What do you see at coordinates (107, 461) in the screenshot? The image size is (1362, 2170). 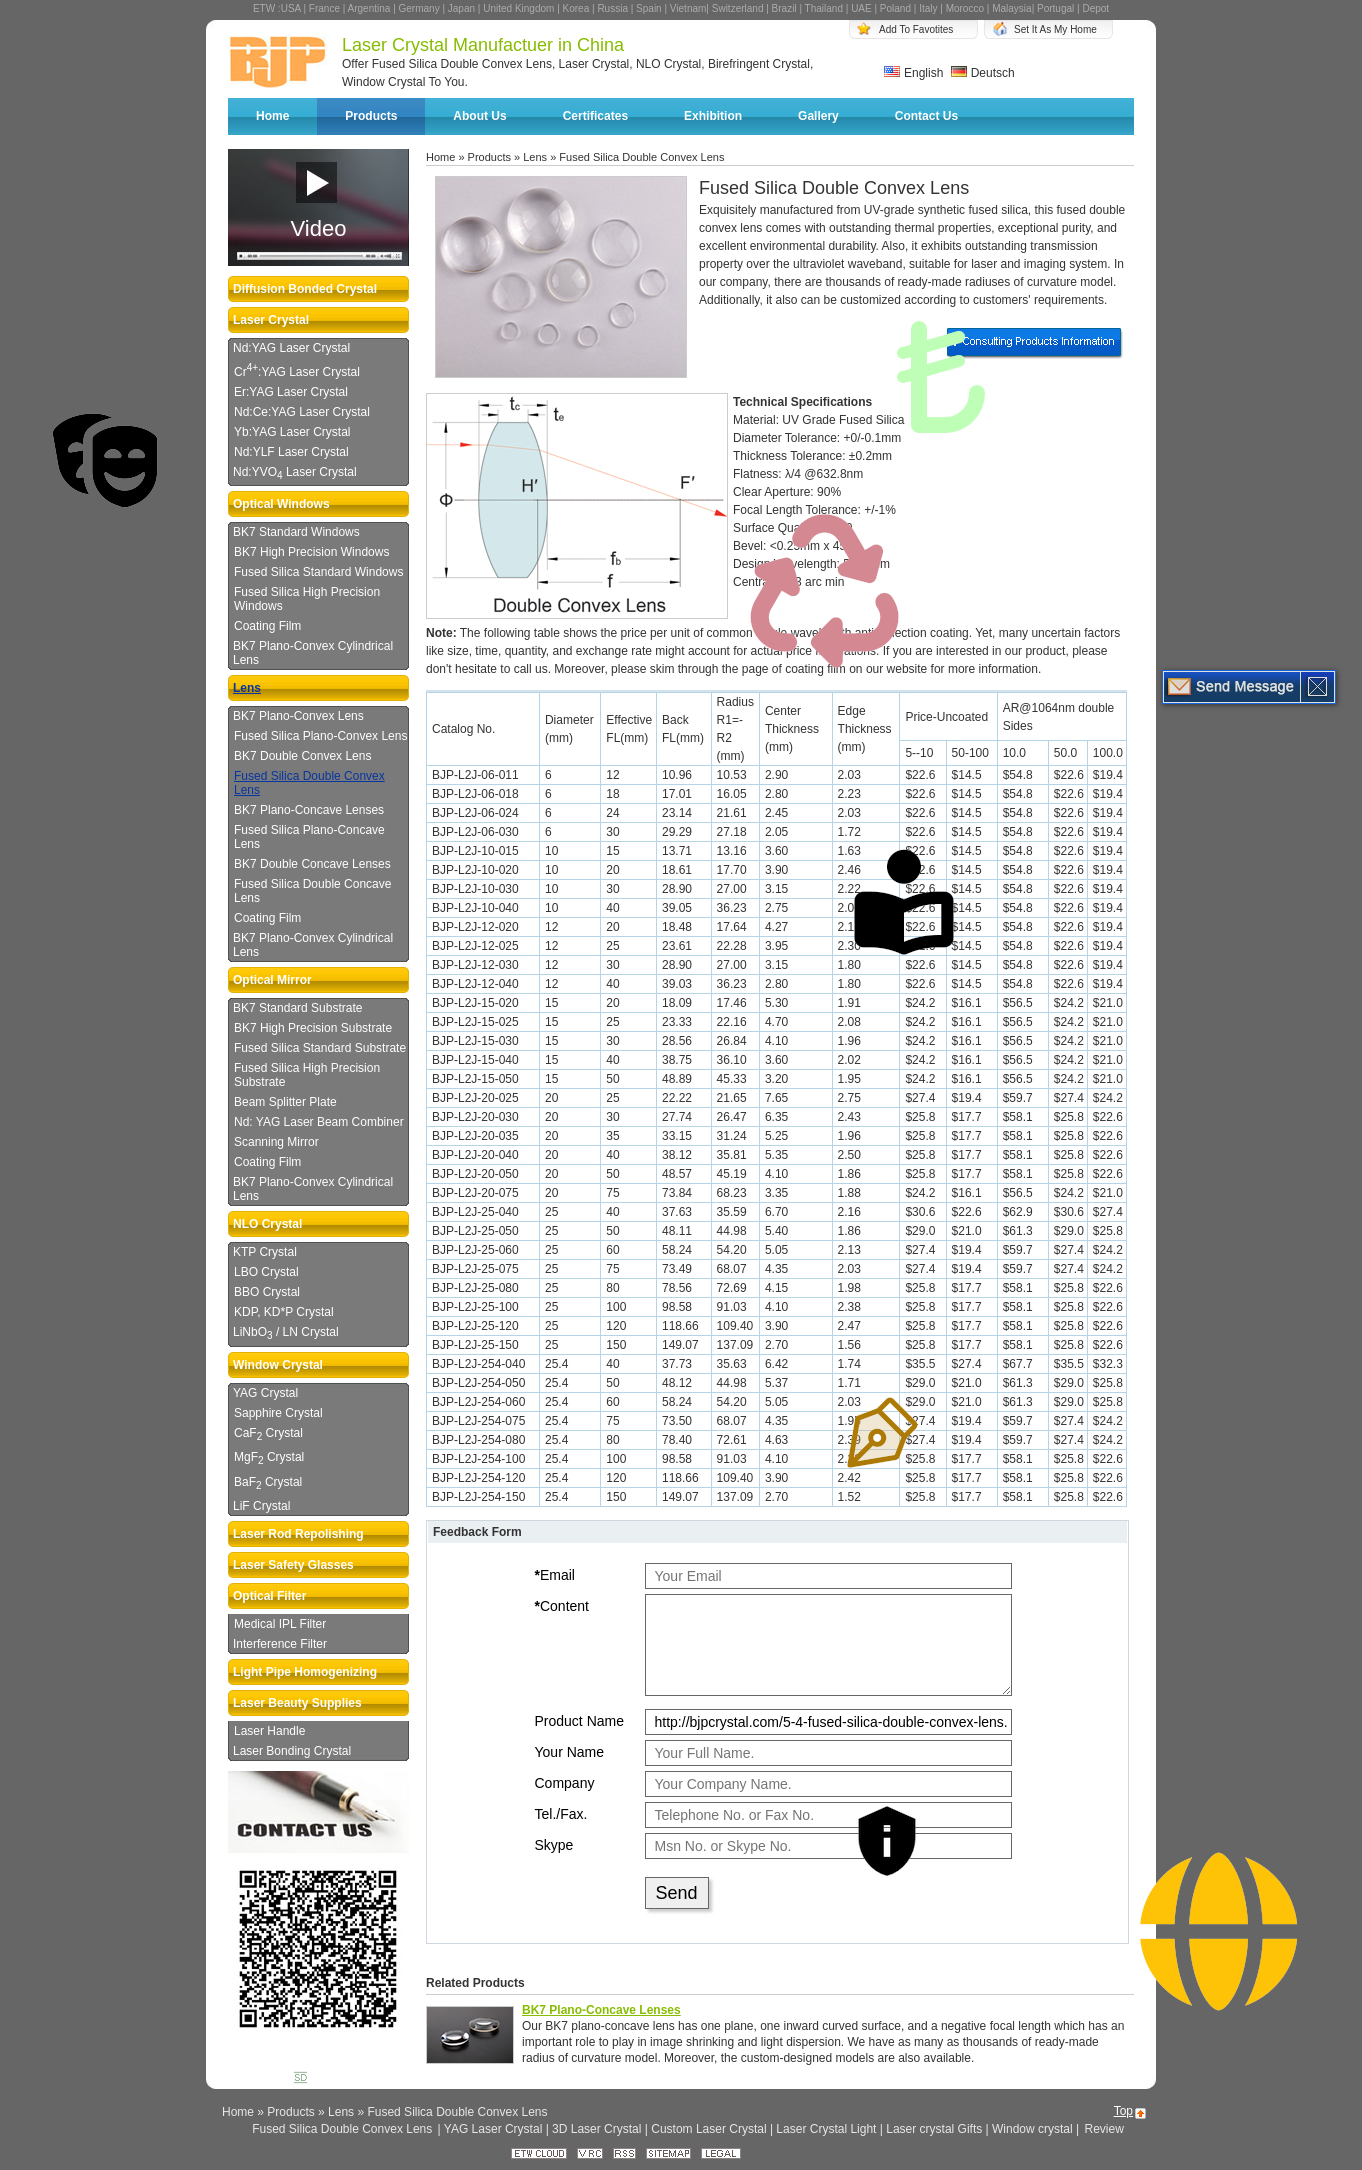 I see `access theater or entertainment category` at bounding box center [107, 461].